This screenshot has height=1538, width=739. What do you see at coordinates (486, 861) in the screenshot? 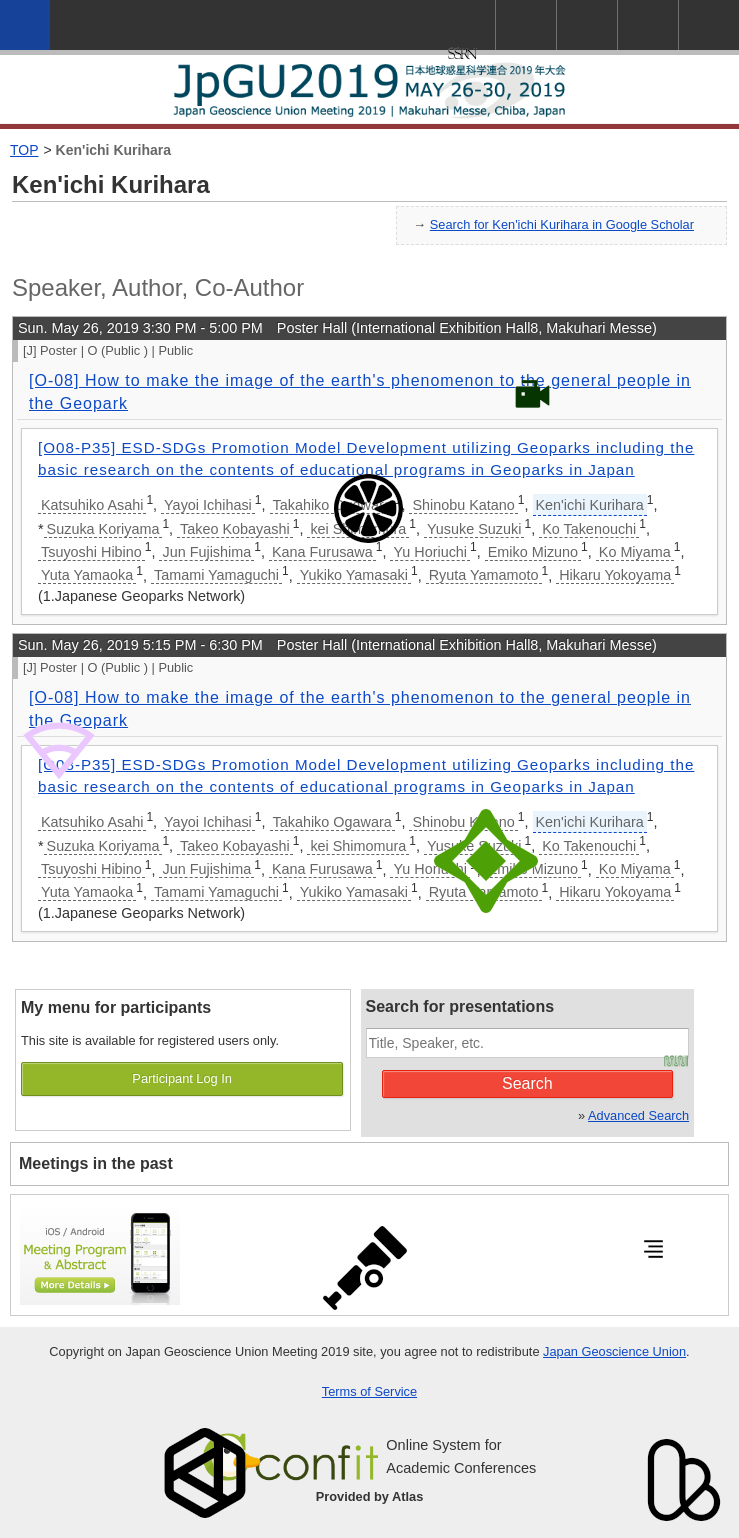
I see `openmined logo - an open-source privacy-focused AI platform` at bounding box center [486, 861].